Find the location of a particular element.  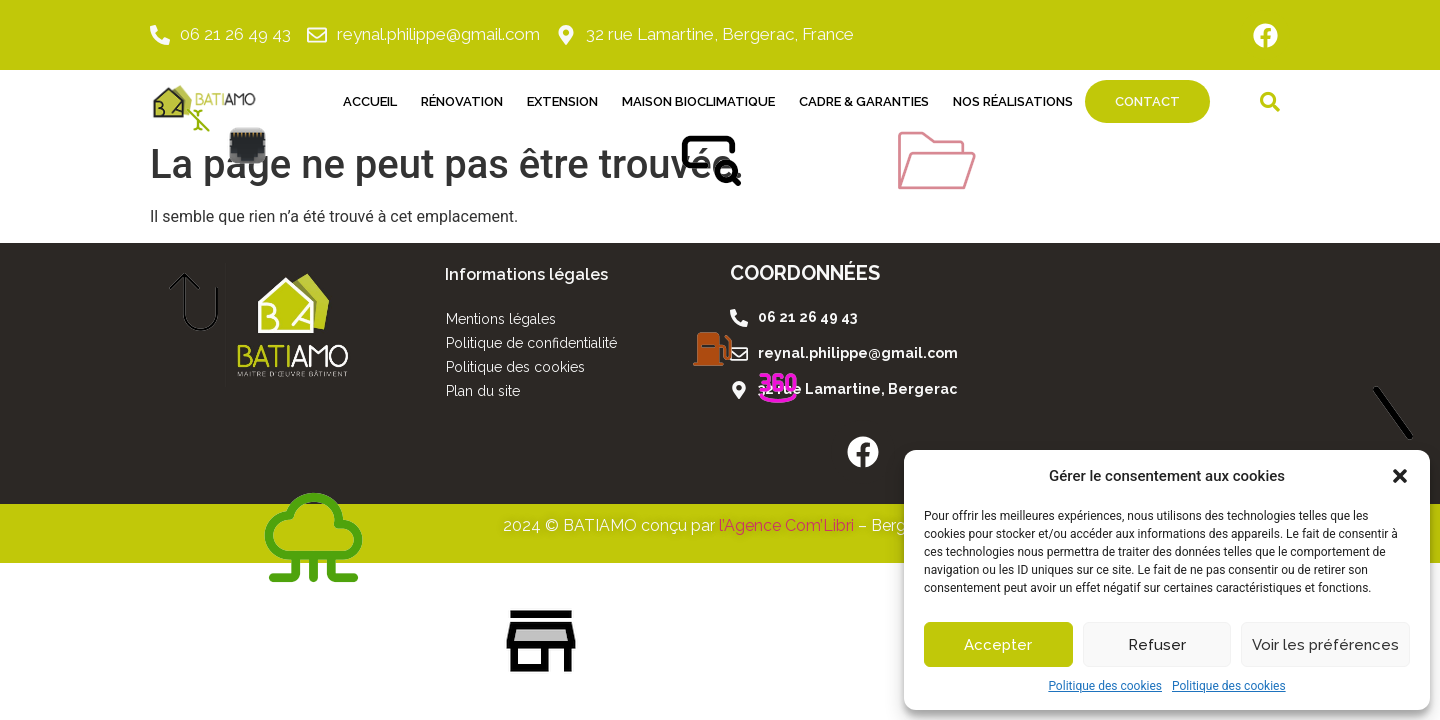

indicates a disabled or unavailable feature is located at coordinates (1393, 413).